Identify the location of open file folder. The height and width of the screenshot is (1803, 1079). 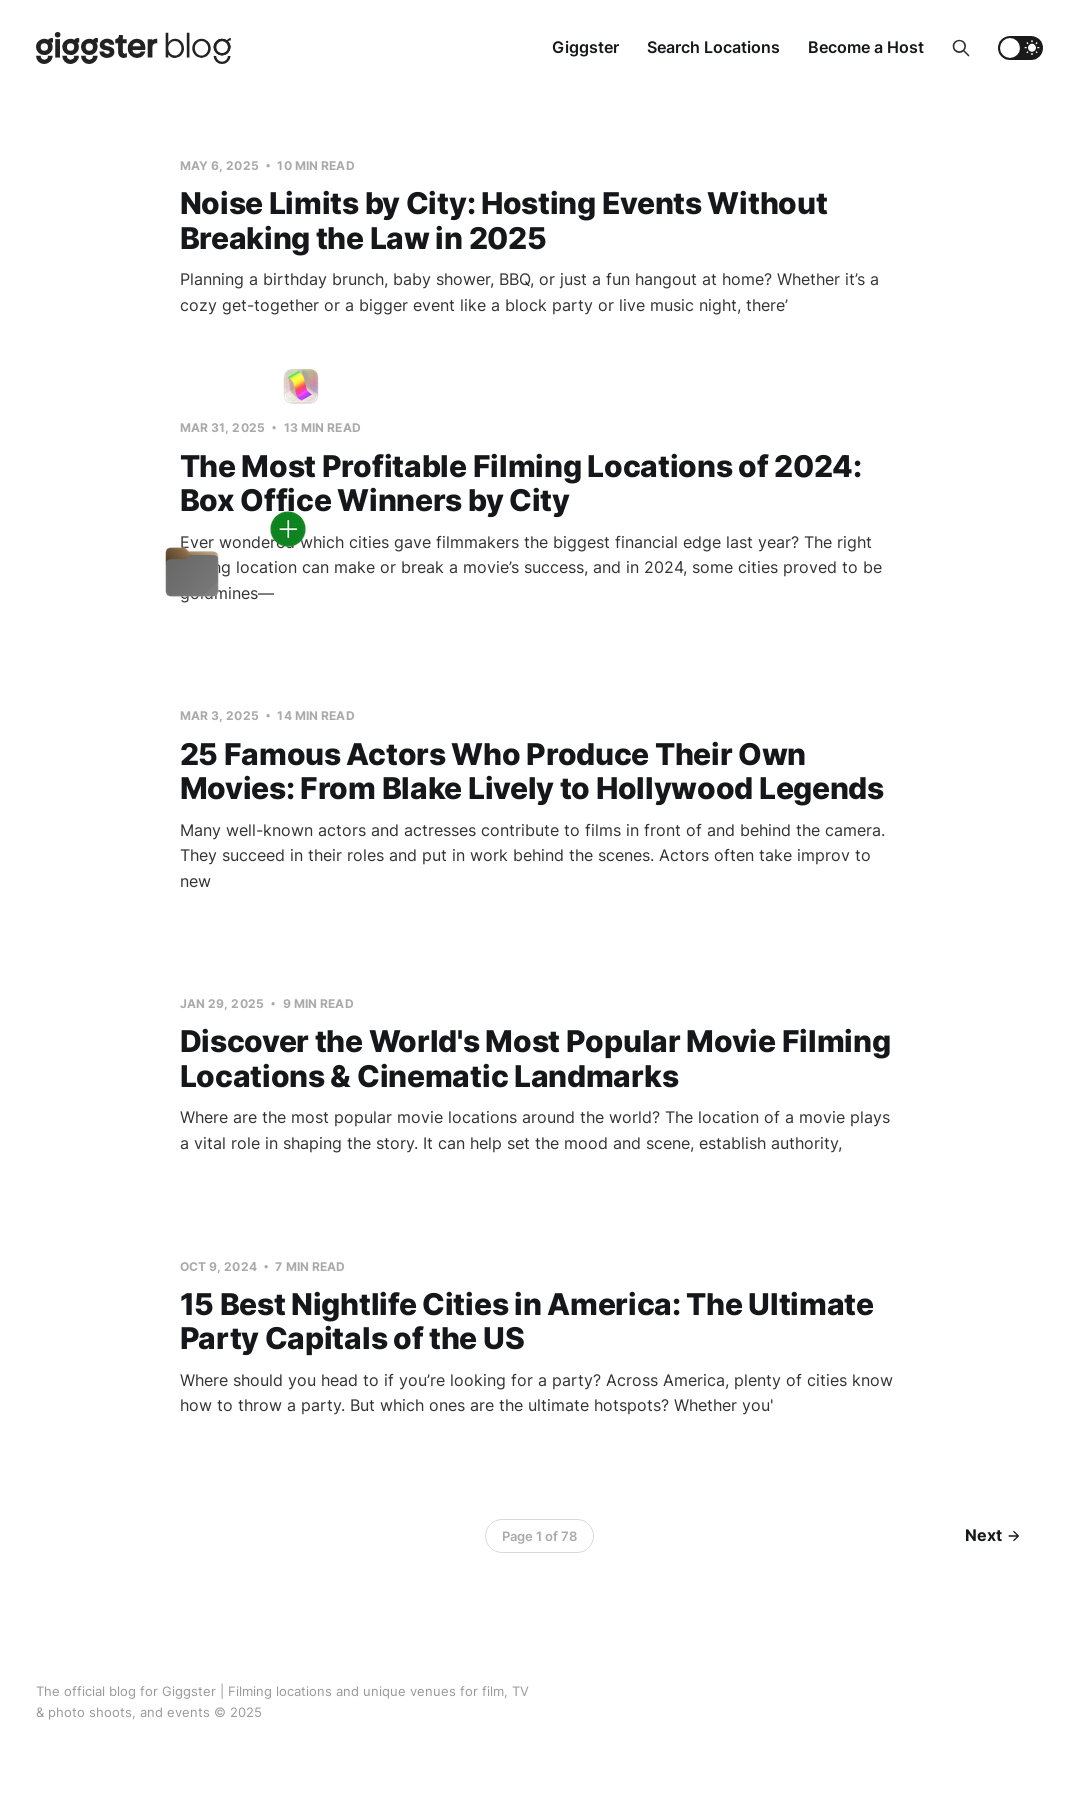
(192, 572).